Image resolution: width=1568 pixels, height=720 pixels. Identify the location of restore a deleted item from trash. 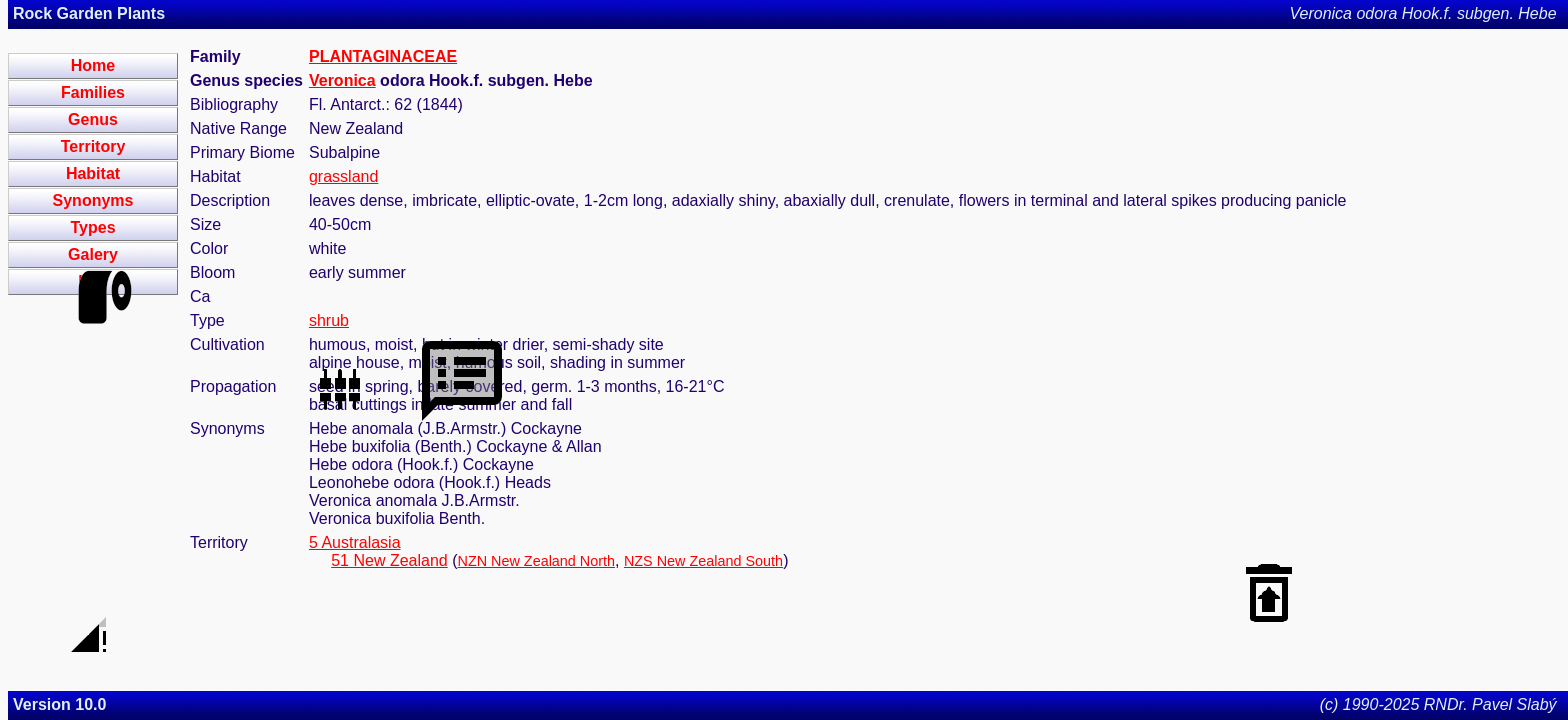
(1269, 593).